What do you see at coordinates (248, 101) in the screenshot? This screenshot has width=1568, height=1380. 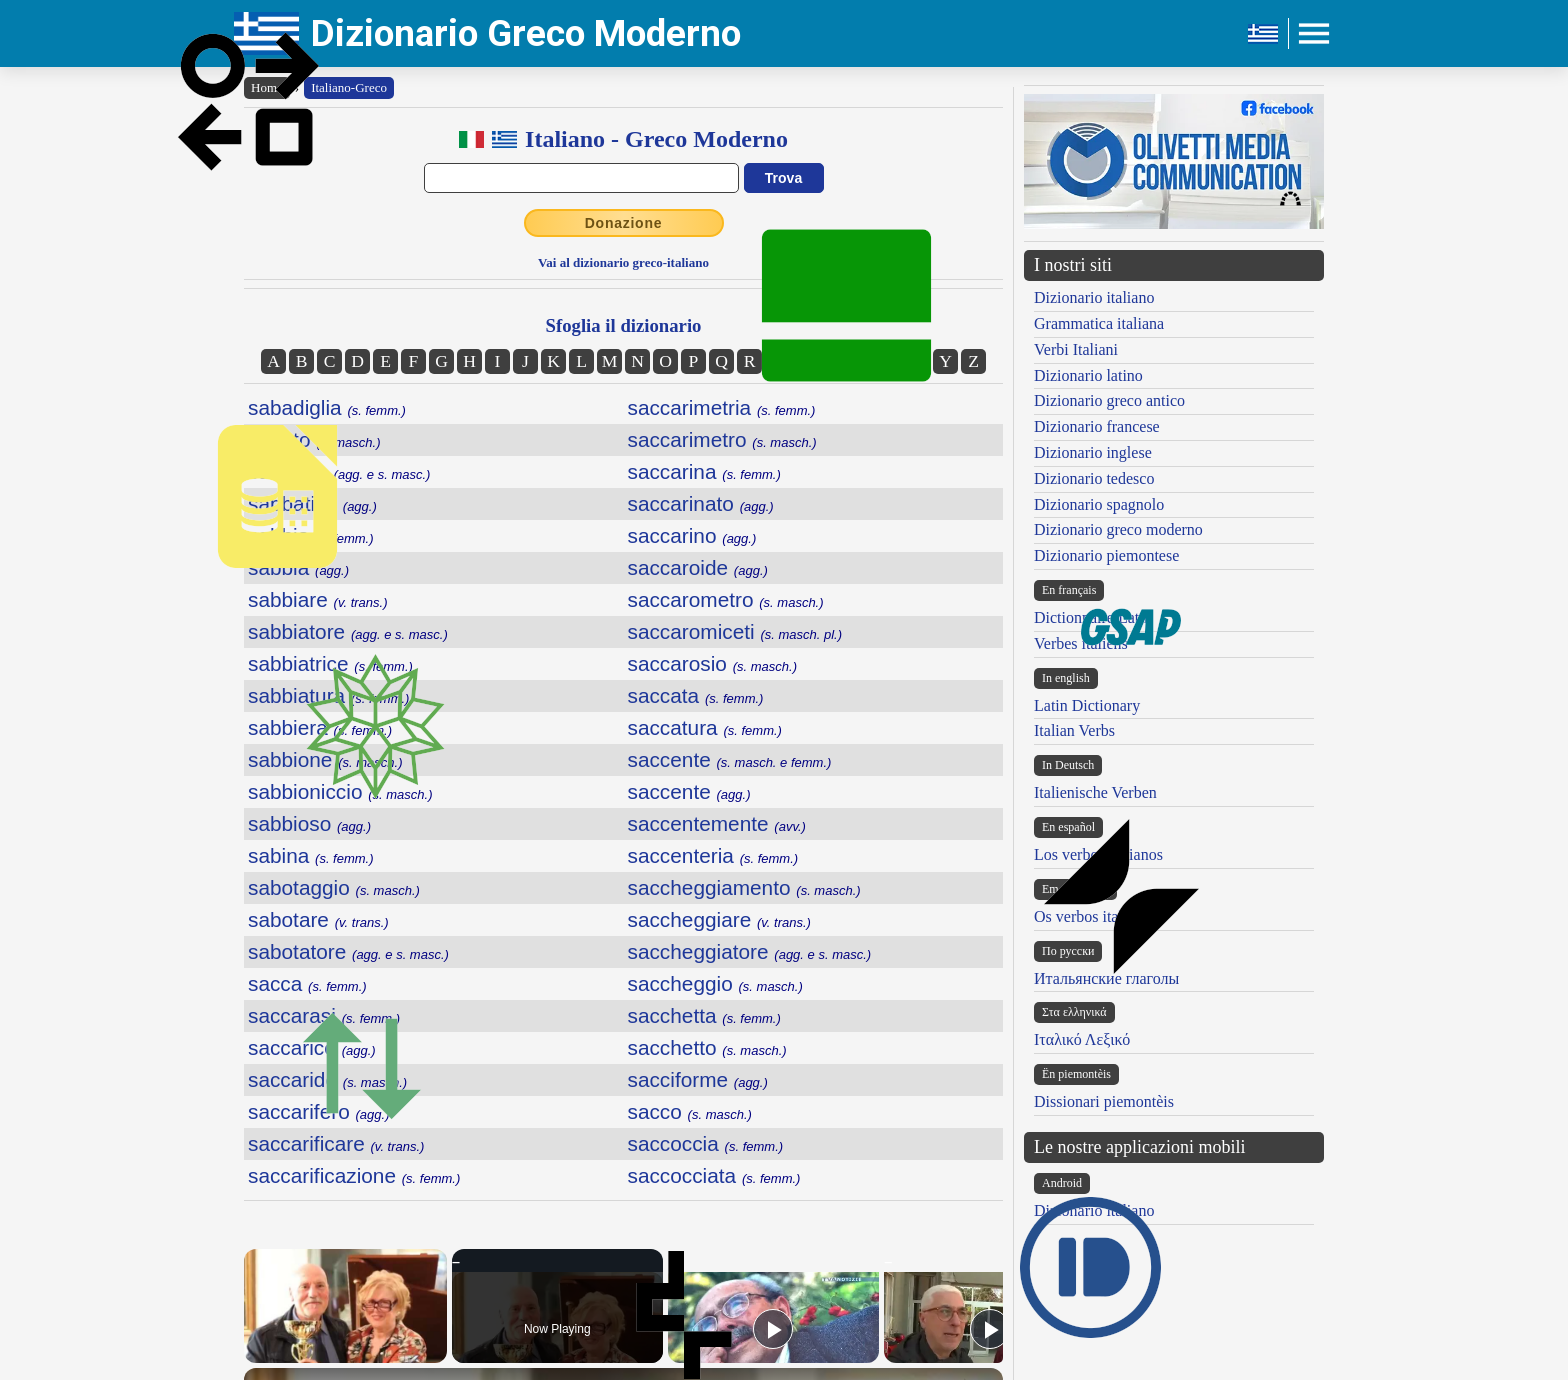 I see `swap or exchange between two items` at bounding box center [248, 101].